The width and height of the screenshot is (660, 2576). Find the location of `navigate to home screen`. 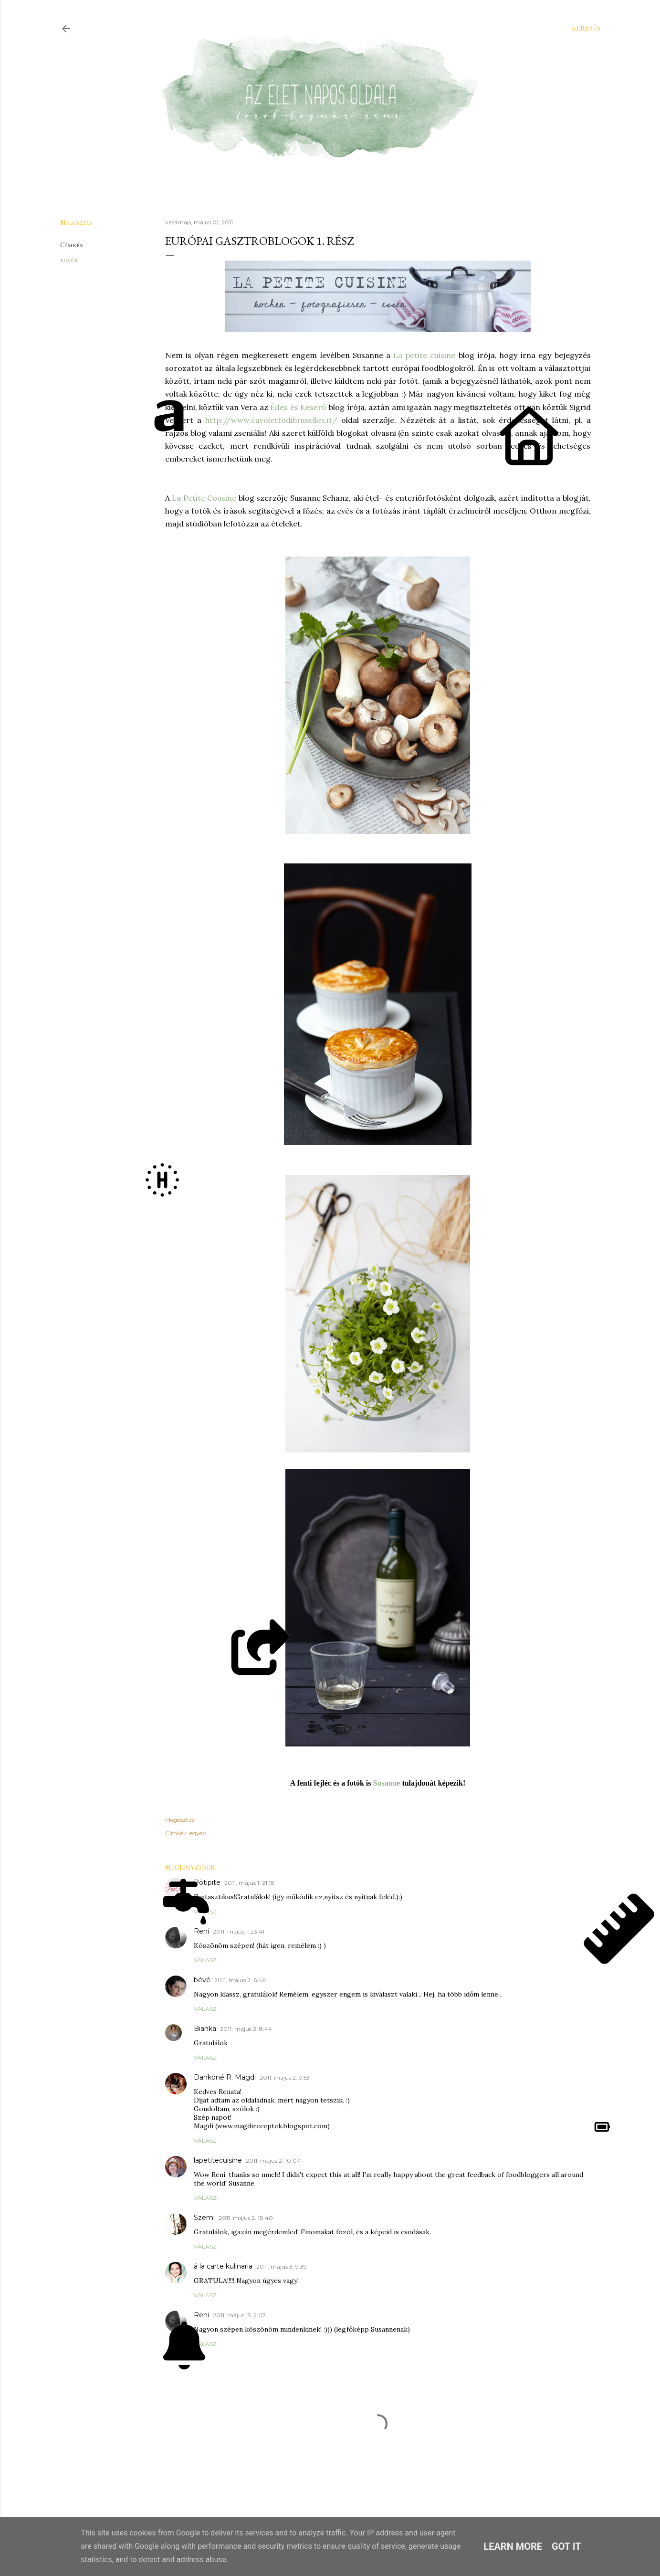

navigate to home screen is located at coordinates (529, 436).